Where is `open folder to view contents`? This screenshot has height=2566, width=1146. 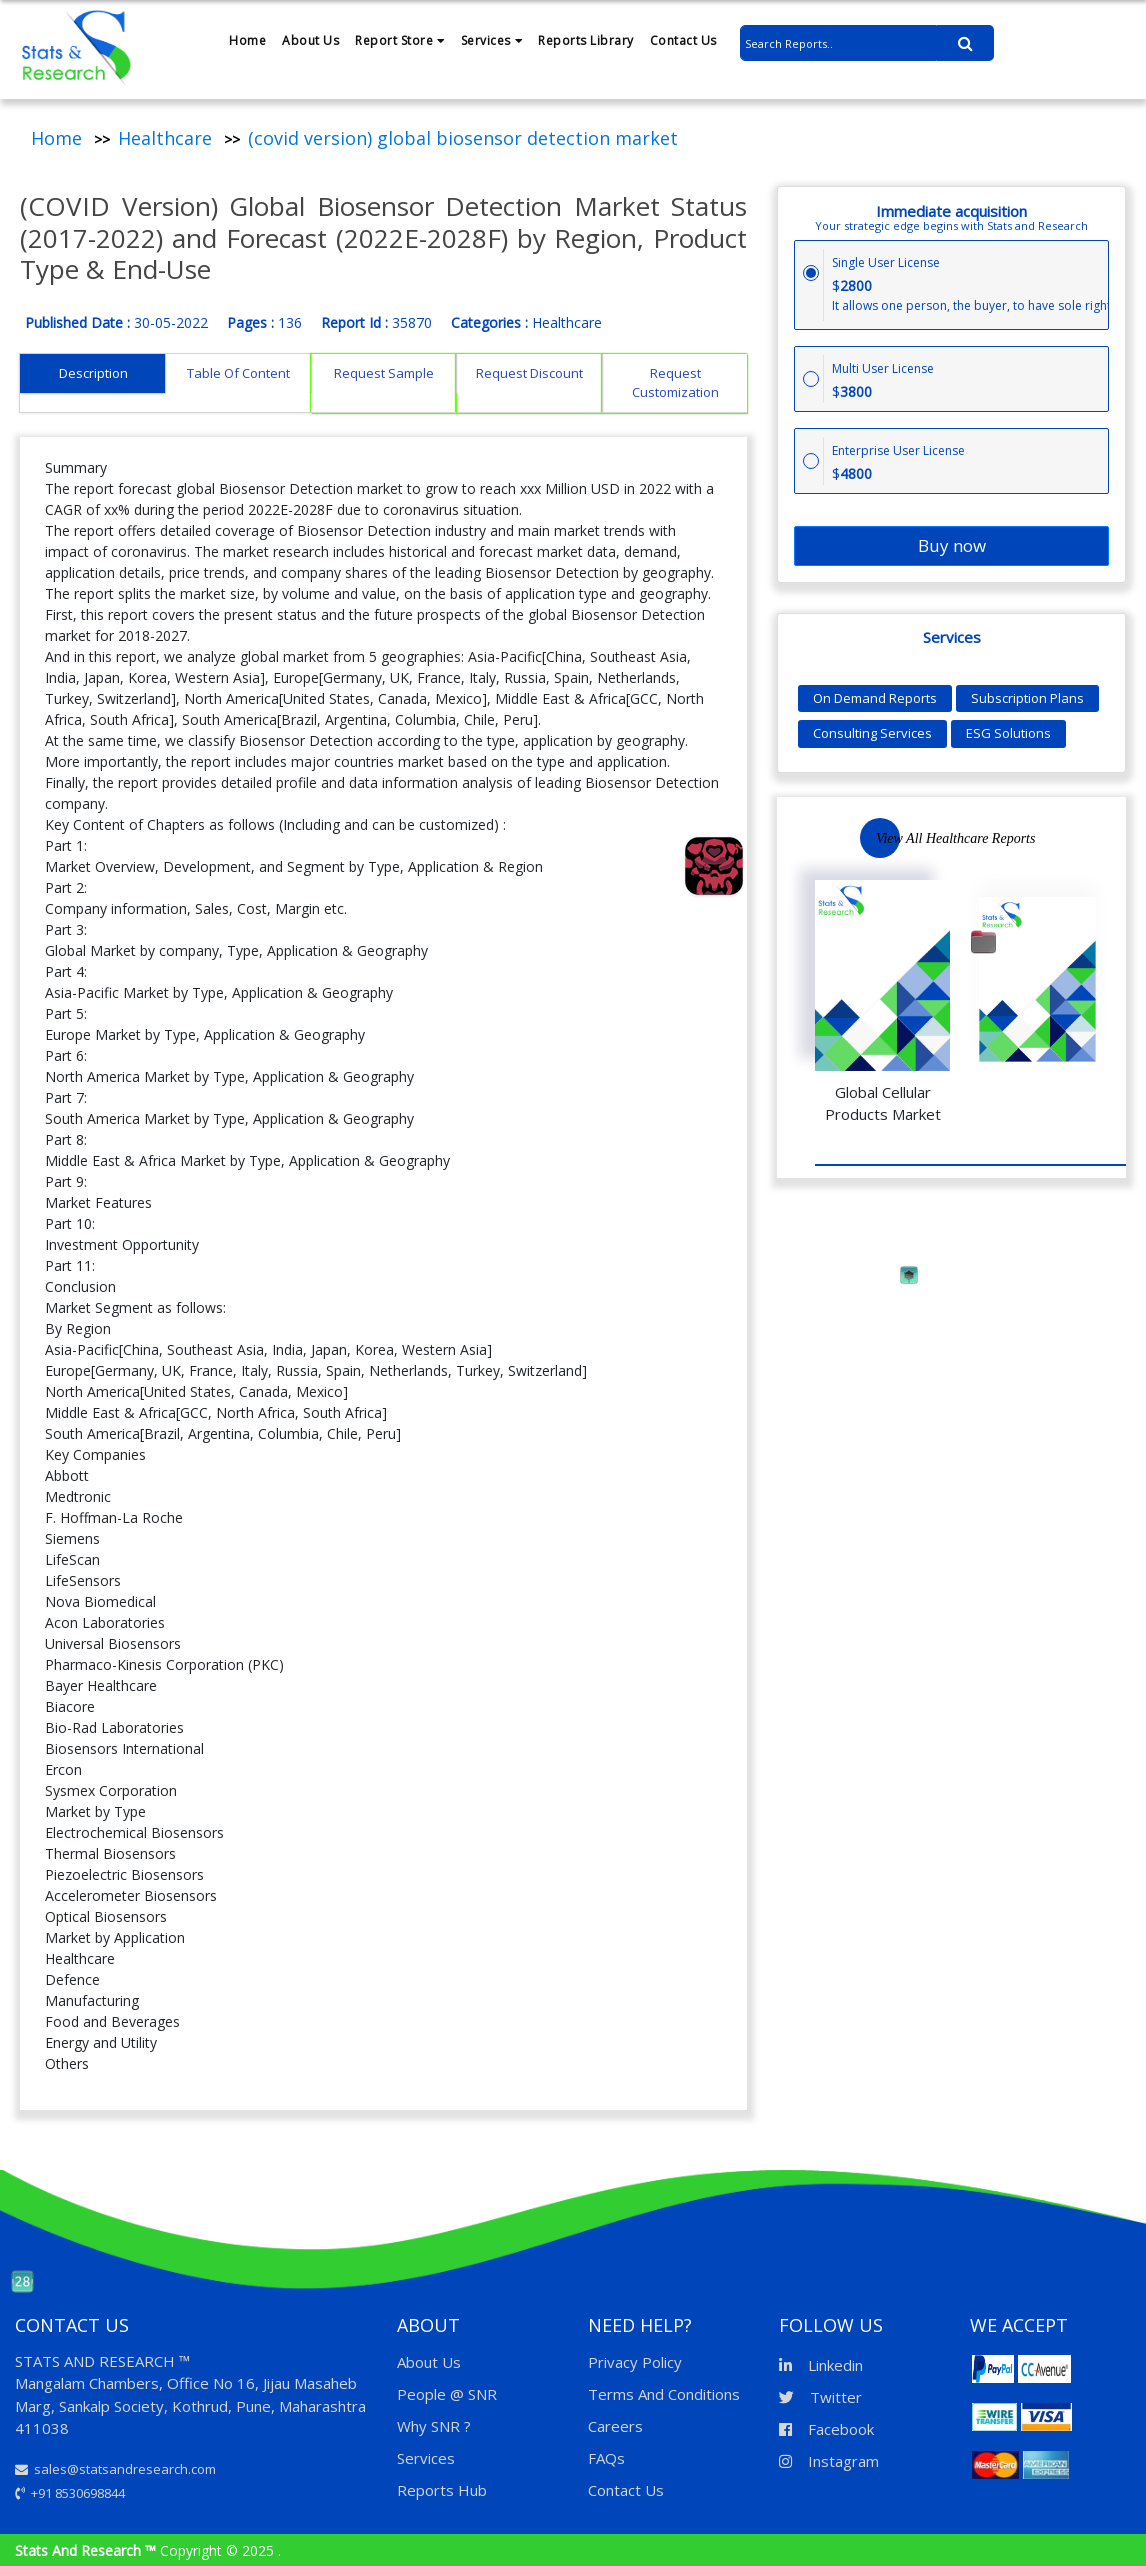
open folder to view contents is located at coordinates (983, 941).